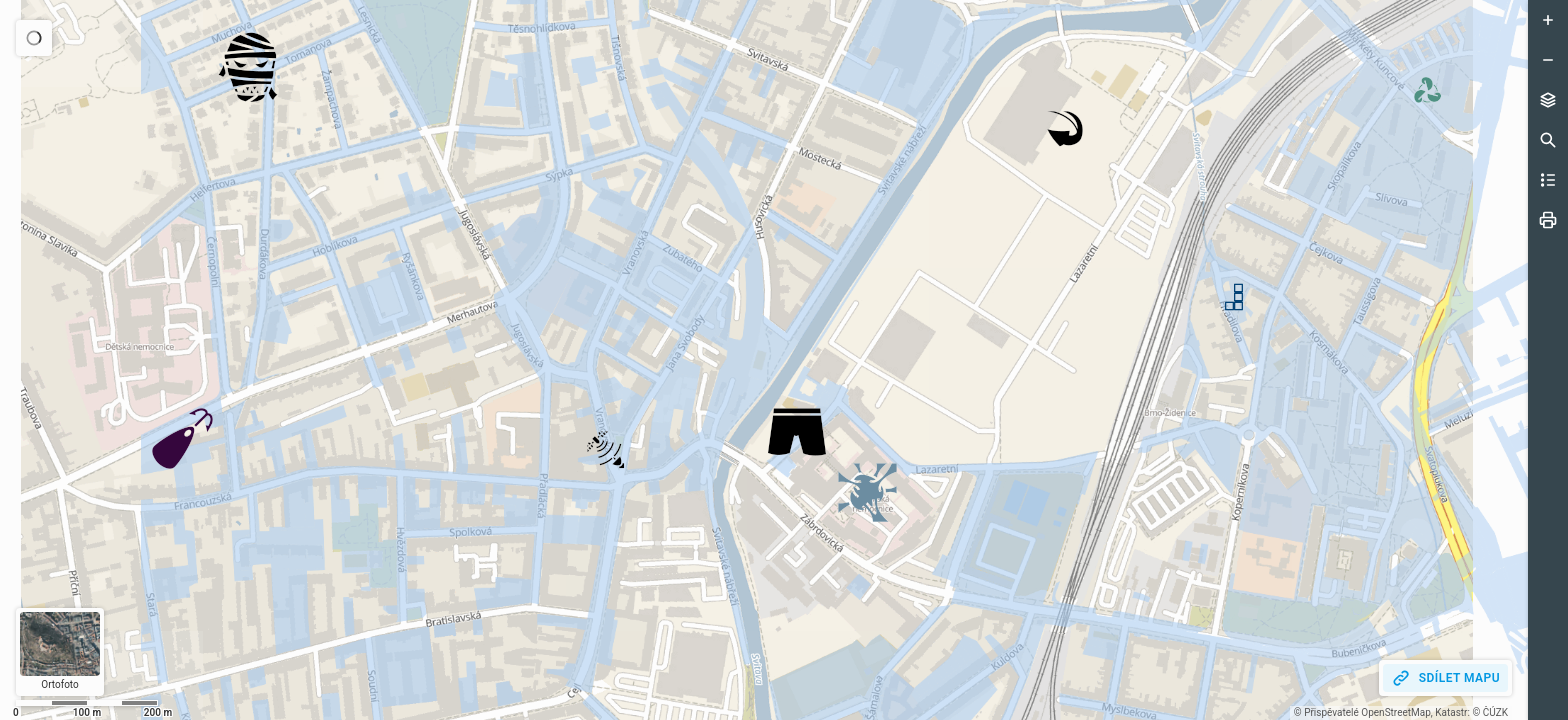  What do you see at coordinates (1427, 90) in the screenshot?
I see `collect or view shell items in game inventory` at bounding box center [1427, 90].